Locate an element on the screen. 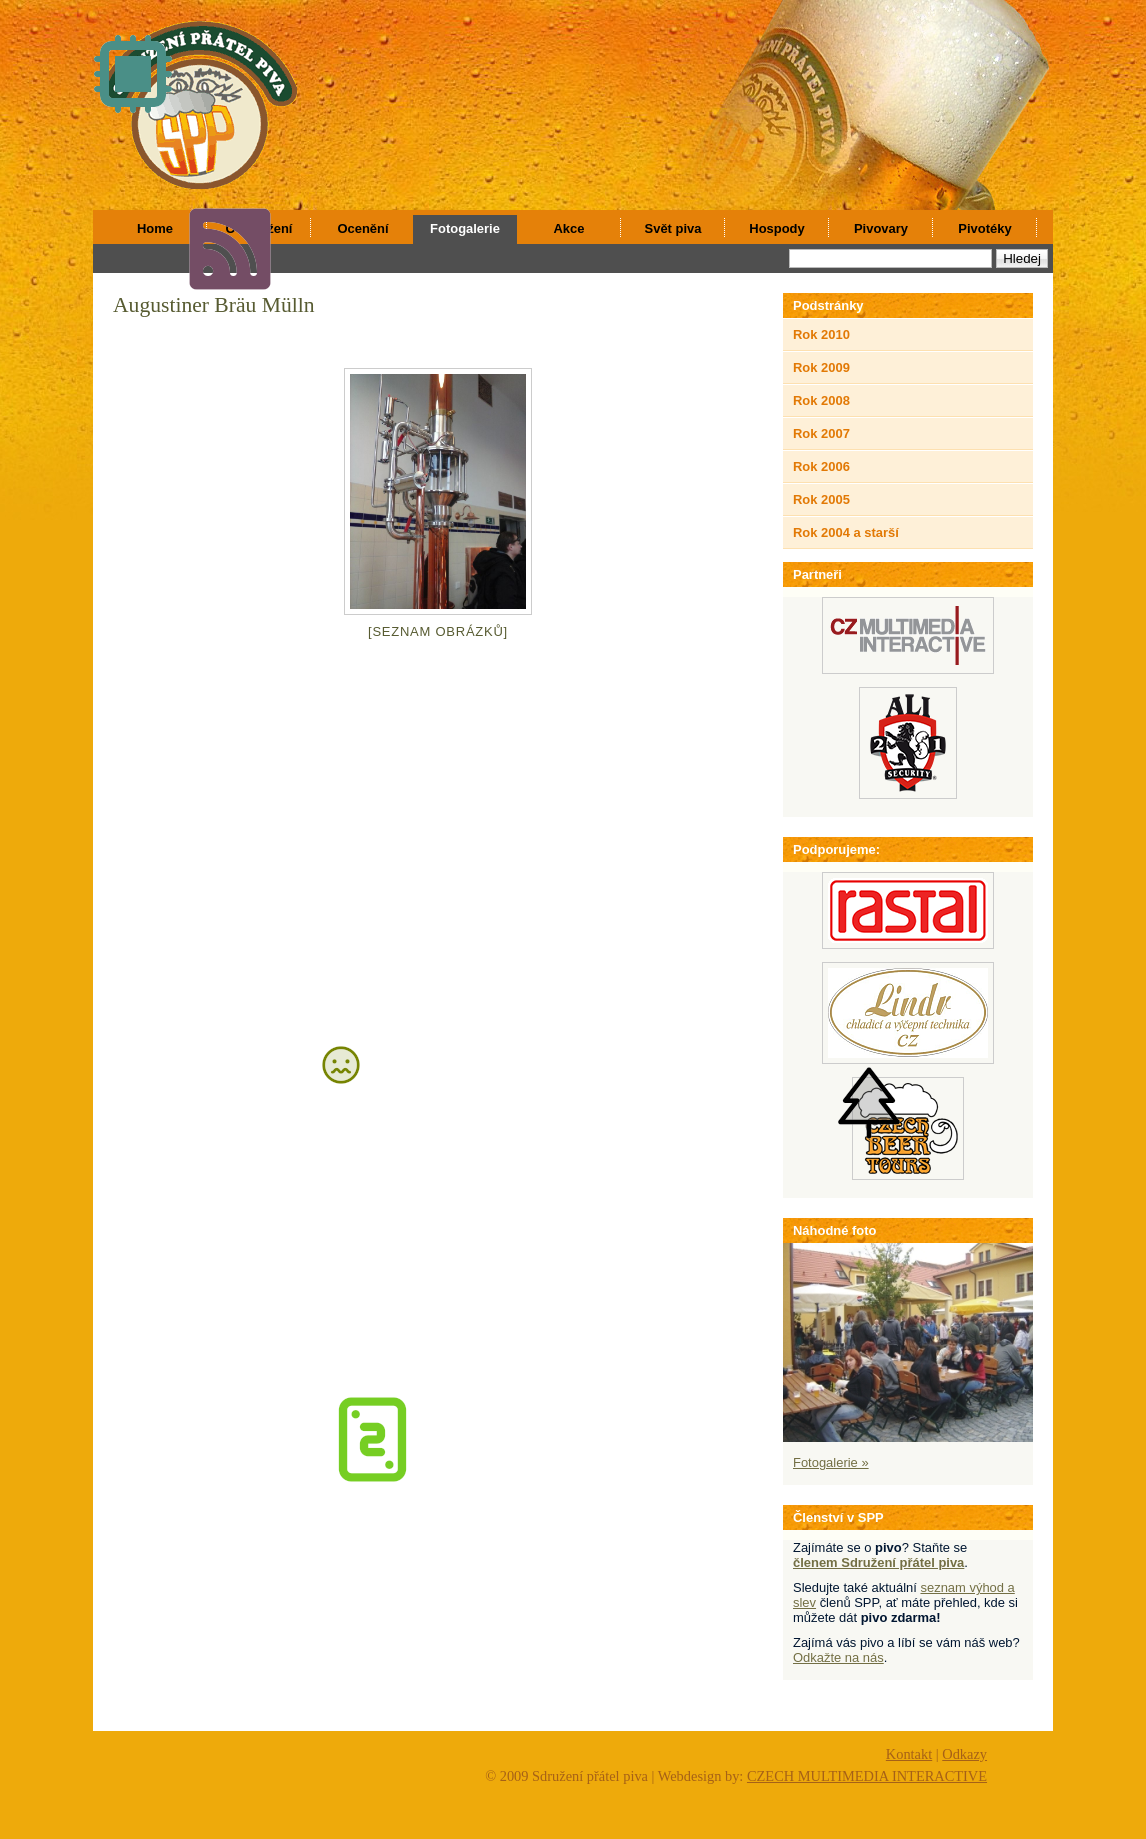  represents nature or environmental features is located at coordinates (869, 1103).